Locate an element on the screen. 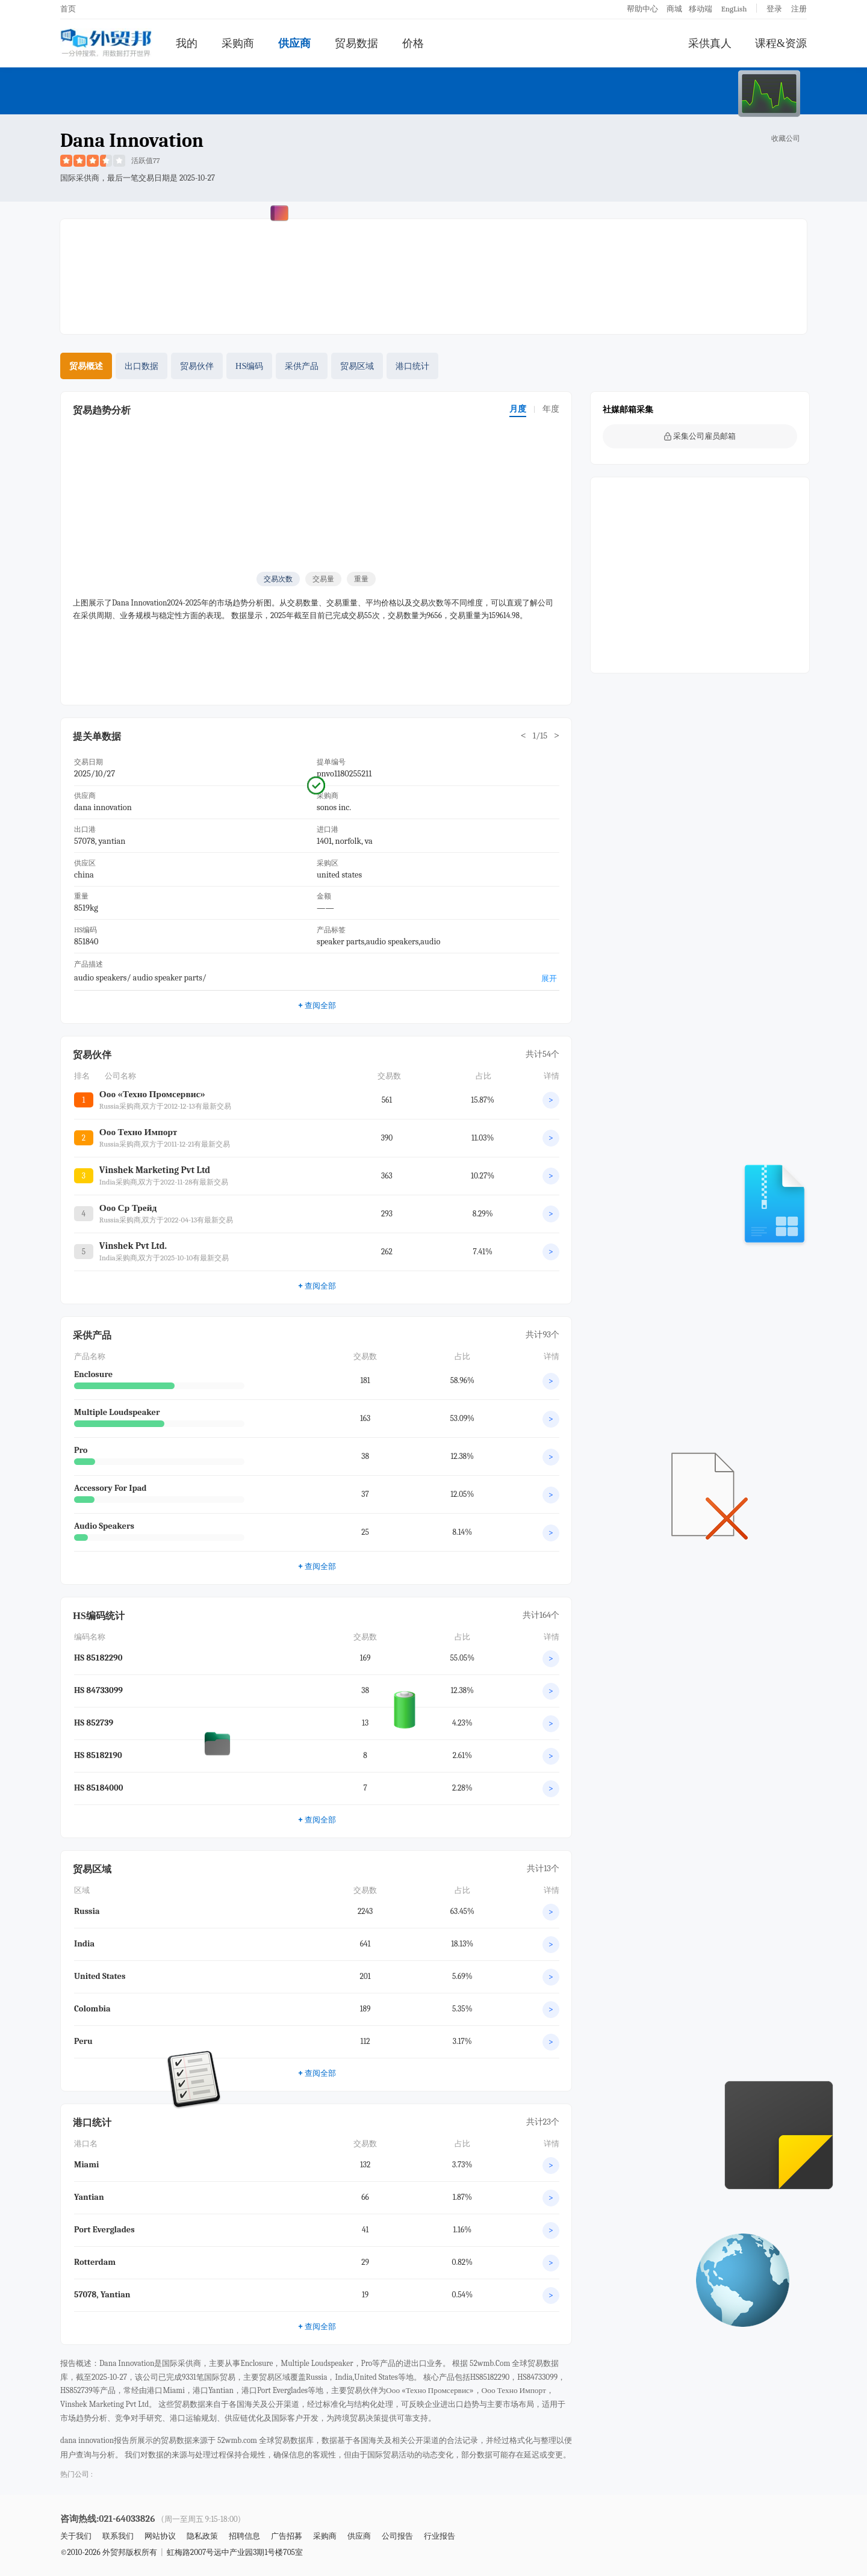 The height and width of the screenshot is (2576, 867). windows imaging format archive file is located at coordinates (774, 1205).